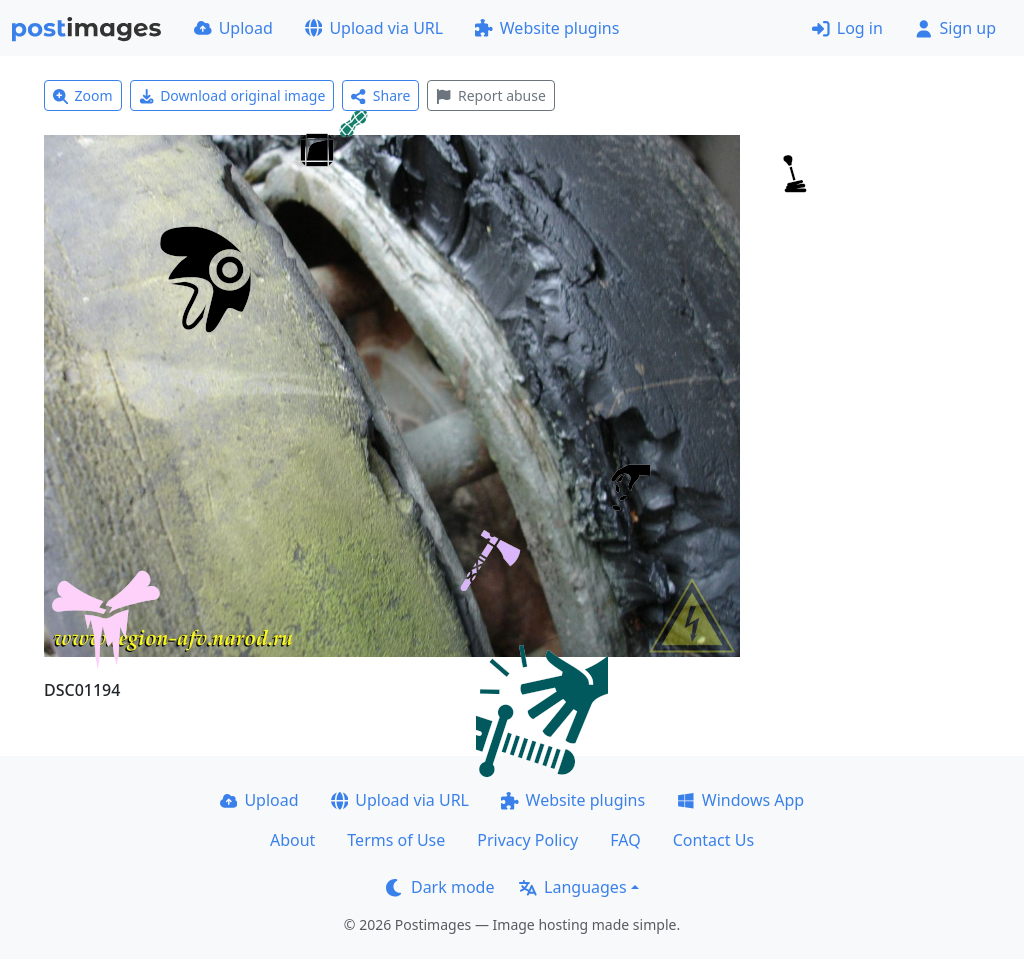  Describe the element at coordinates (794, 173) in the screenshot. I see `access vehicle transmission settings` at that location.